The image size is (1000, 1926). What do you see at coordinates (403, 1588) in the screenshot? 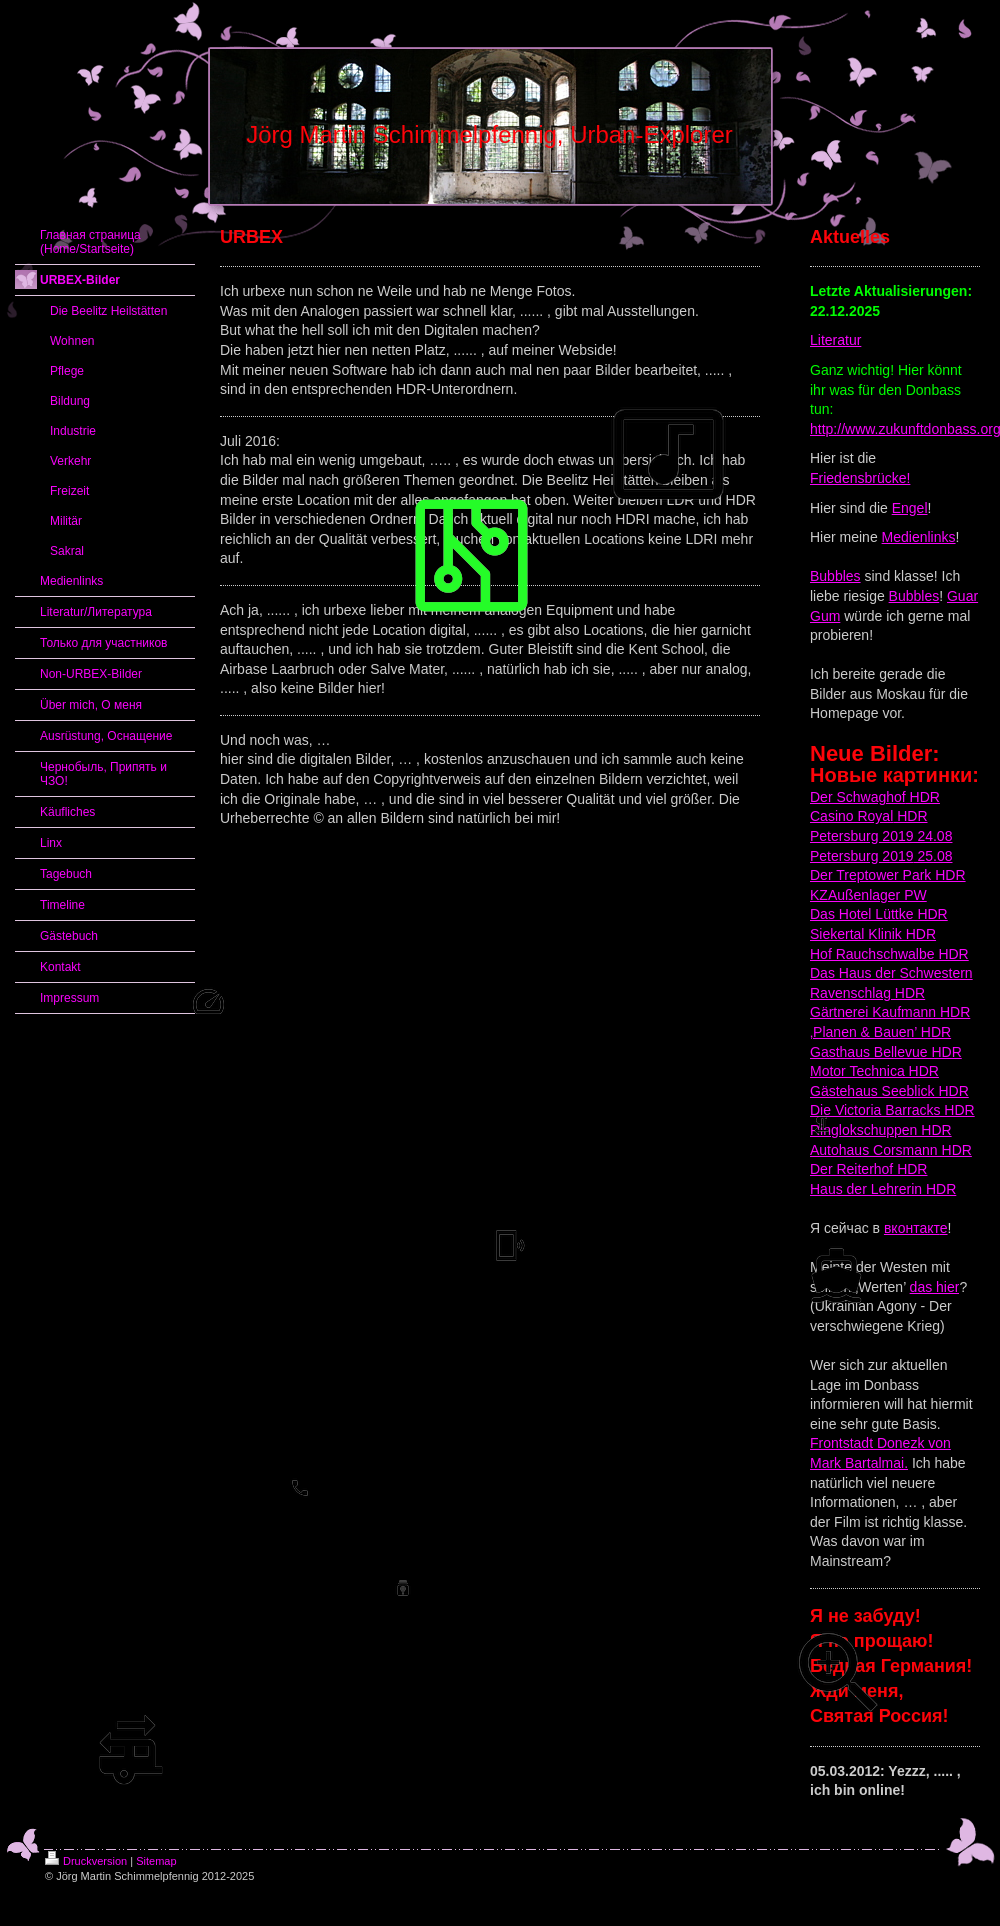
I see `run batch predictions or bulk processing` at bounding box center [403, 1588].